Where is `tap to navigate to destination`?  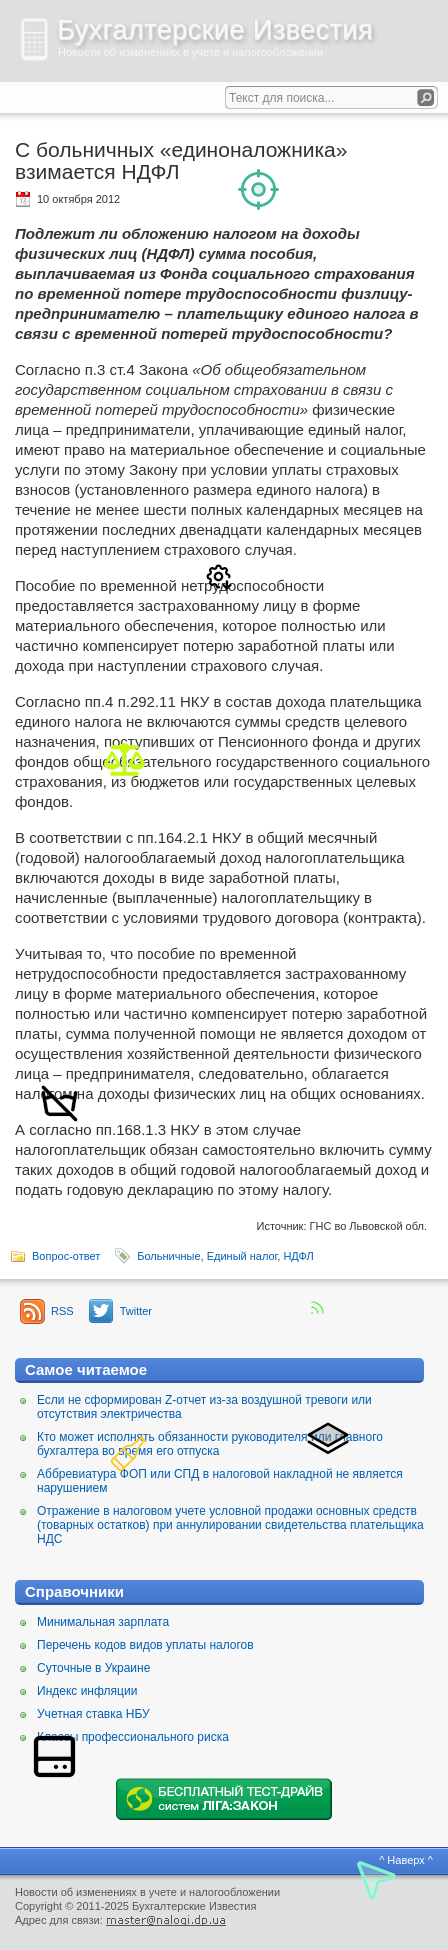 tap to navigate to destination is located at coordinates (373, 1877).